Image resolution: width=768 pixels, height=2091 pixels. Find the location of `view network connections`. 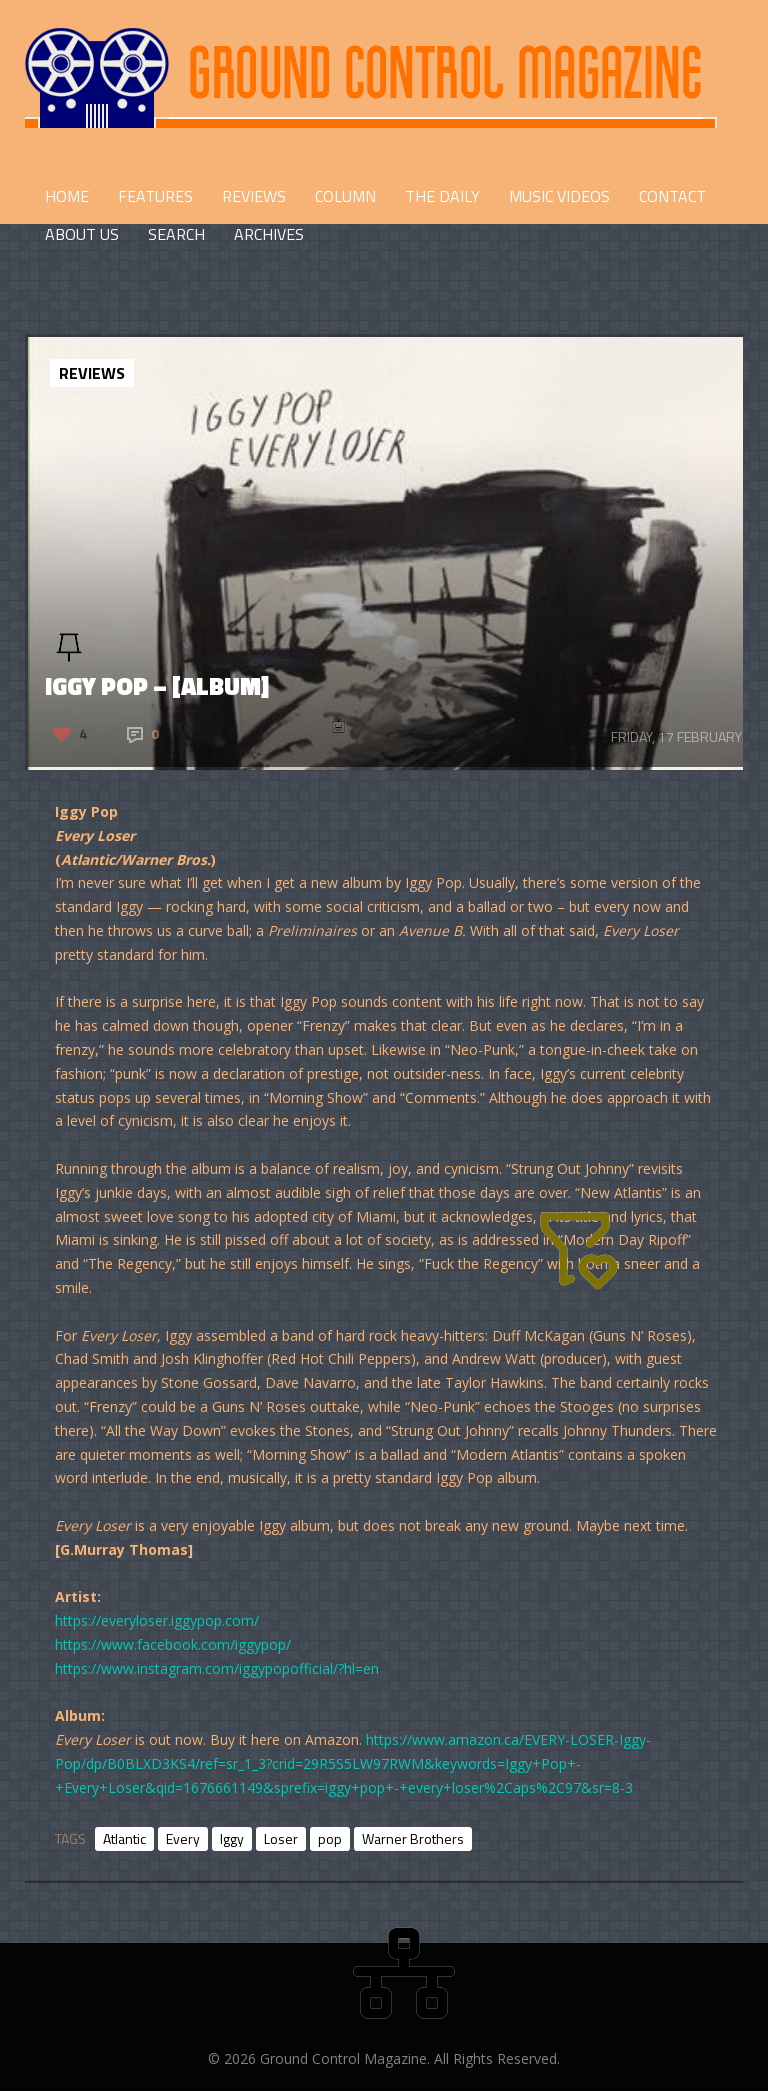

view network connections is located at coordinates (404, 1975).